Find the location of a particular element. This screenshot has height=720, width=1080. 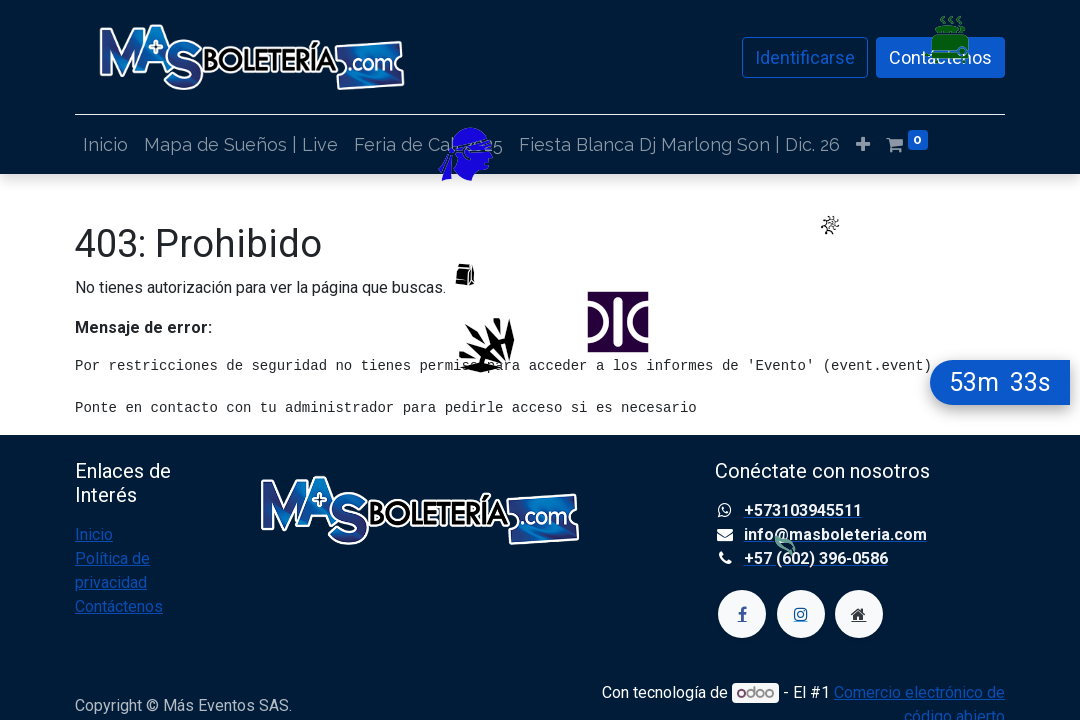

view your takeout or delivery order is located at coordinates (465, 272).